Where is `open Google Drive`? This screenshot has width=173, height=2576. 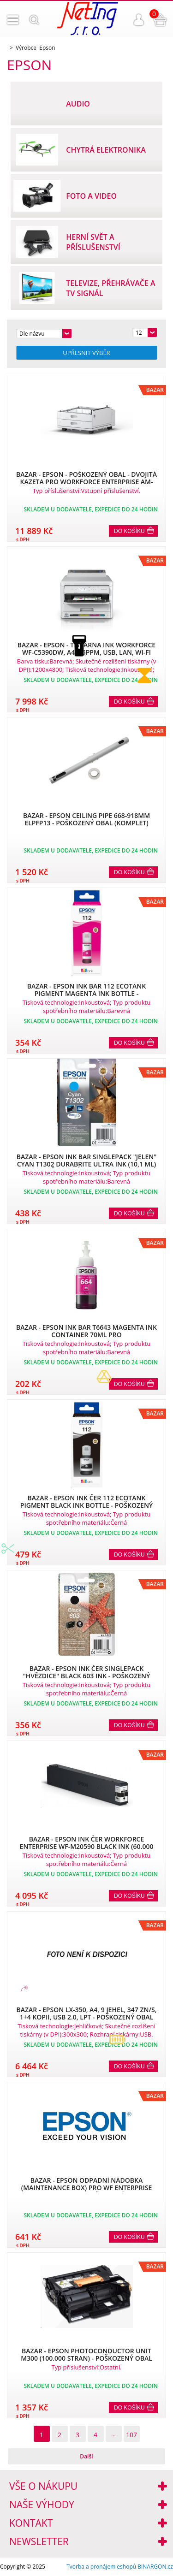
open Google Drive is located at coordinates (104, 1377).